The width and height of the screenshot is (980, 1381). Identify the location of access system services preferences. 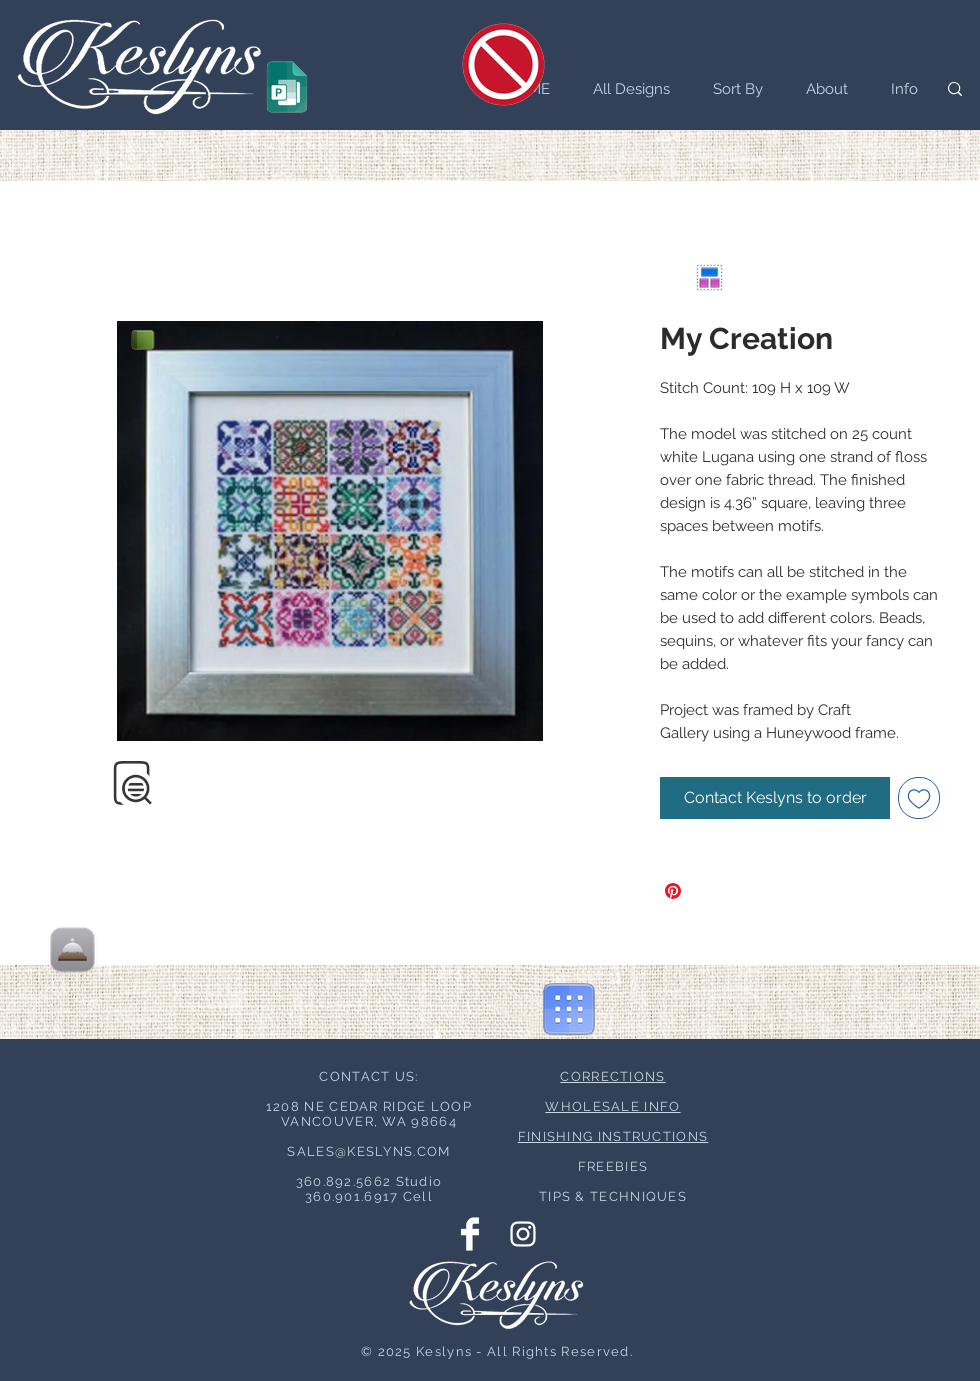
(72, 950).